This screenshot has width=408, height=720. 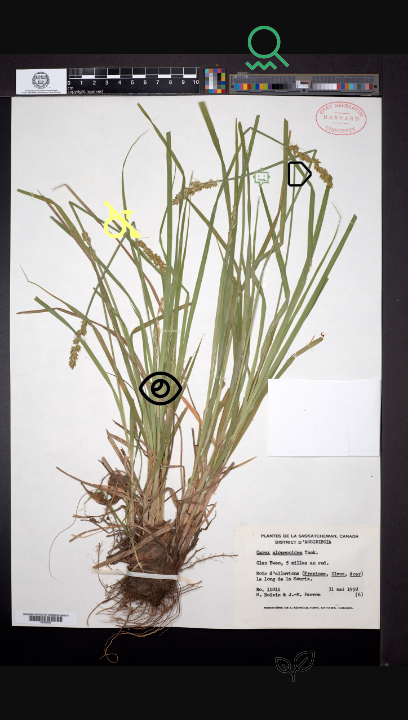 I want to click on perform a fuzzy or approximate search, so click(x=268, y=46).